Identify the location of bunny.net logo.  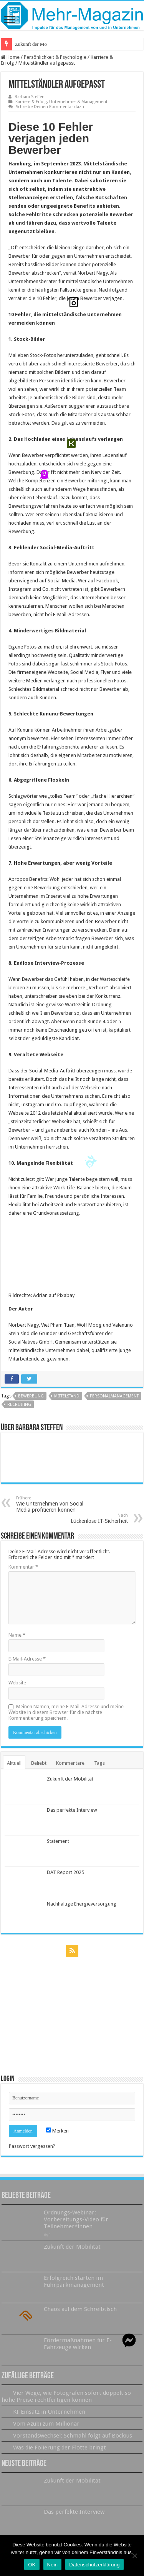
(91, 1162).